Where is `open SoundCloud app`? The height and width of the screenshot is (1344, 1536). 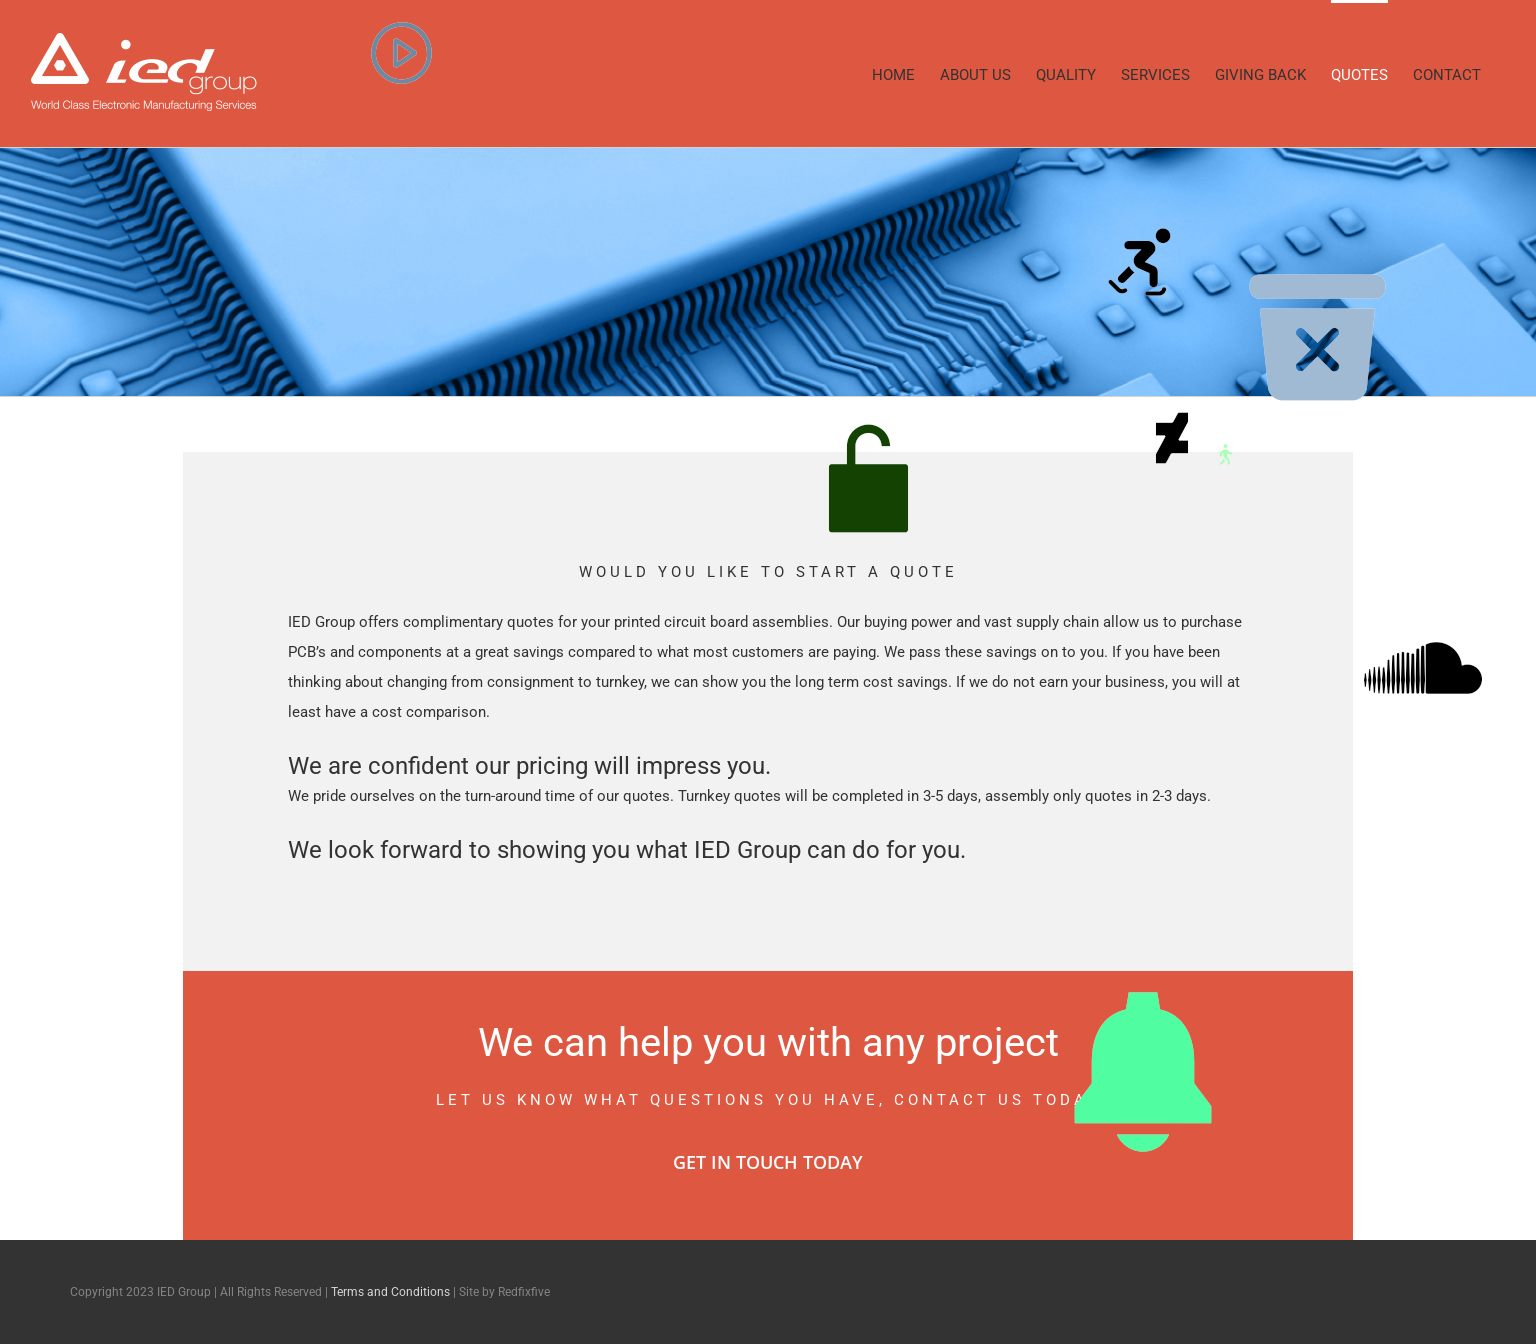
open SoundCloud app is located at coordinates (1423, 668).